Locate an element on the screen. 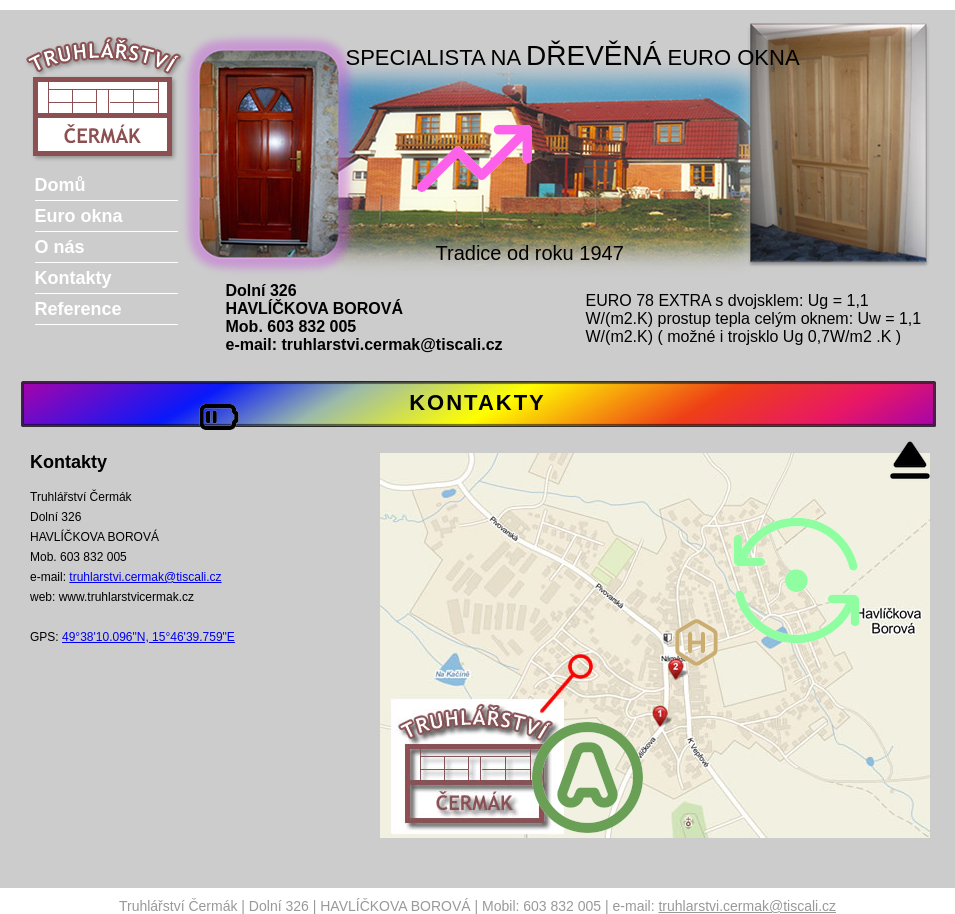 The image size is (955, 914). sign in with OAuth authentication is located at coordinates (587, 777).